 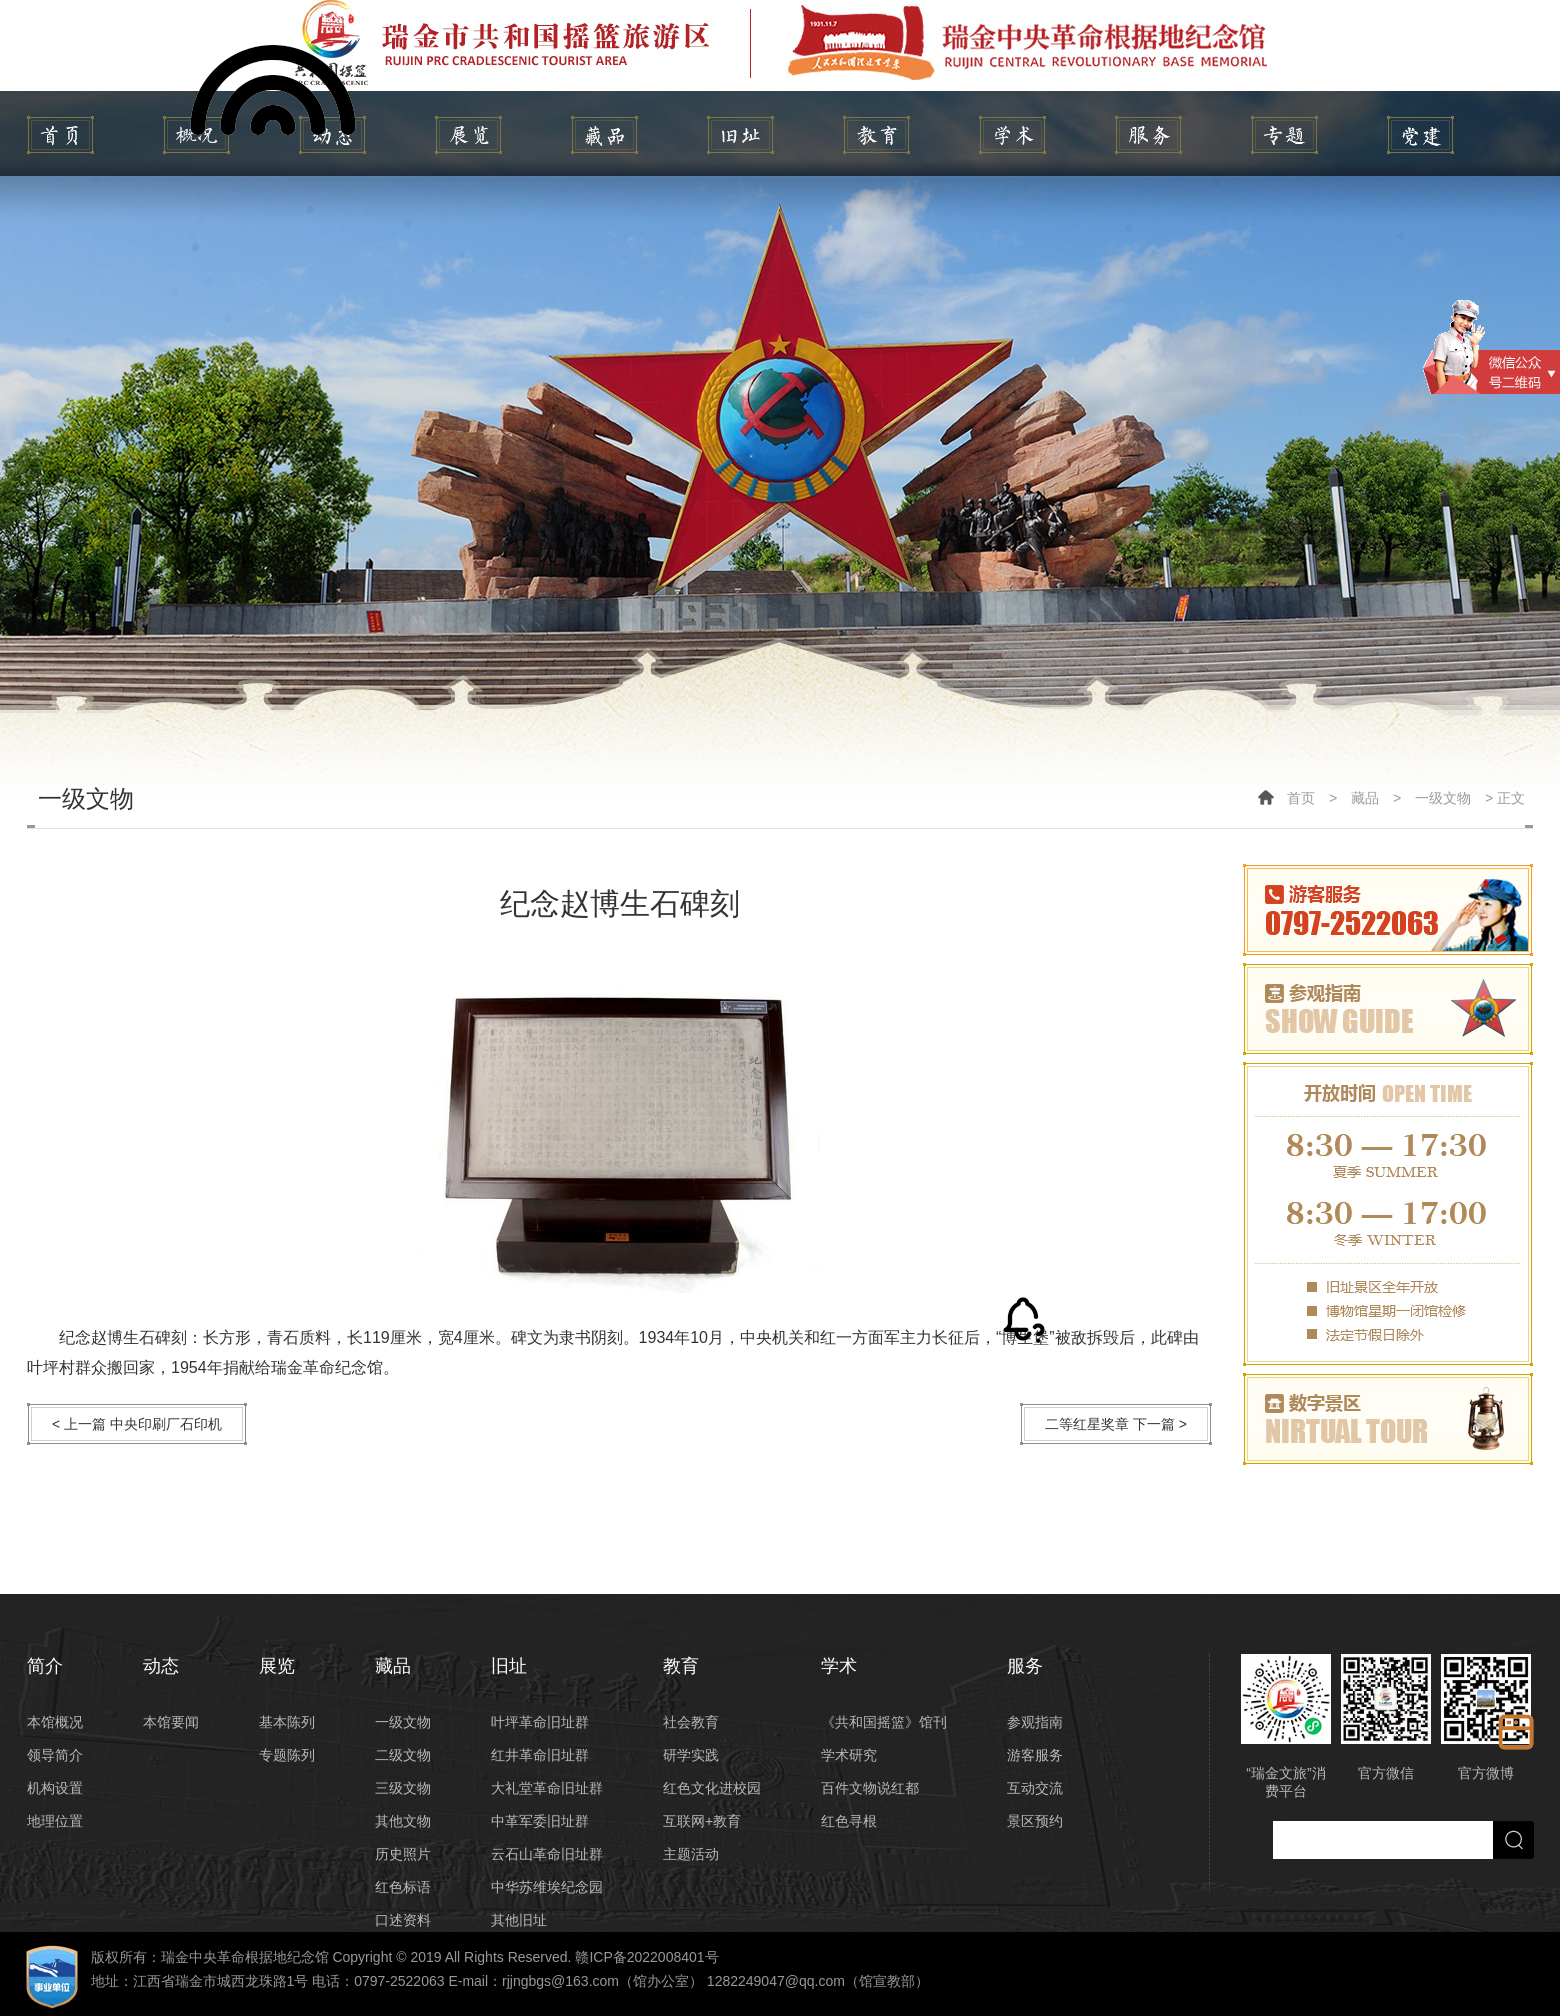 What do you see at coordinates (1516, 1732) in the screenshot?
I see `open web browser` at bounding box center [1516, 1732].